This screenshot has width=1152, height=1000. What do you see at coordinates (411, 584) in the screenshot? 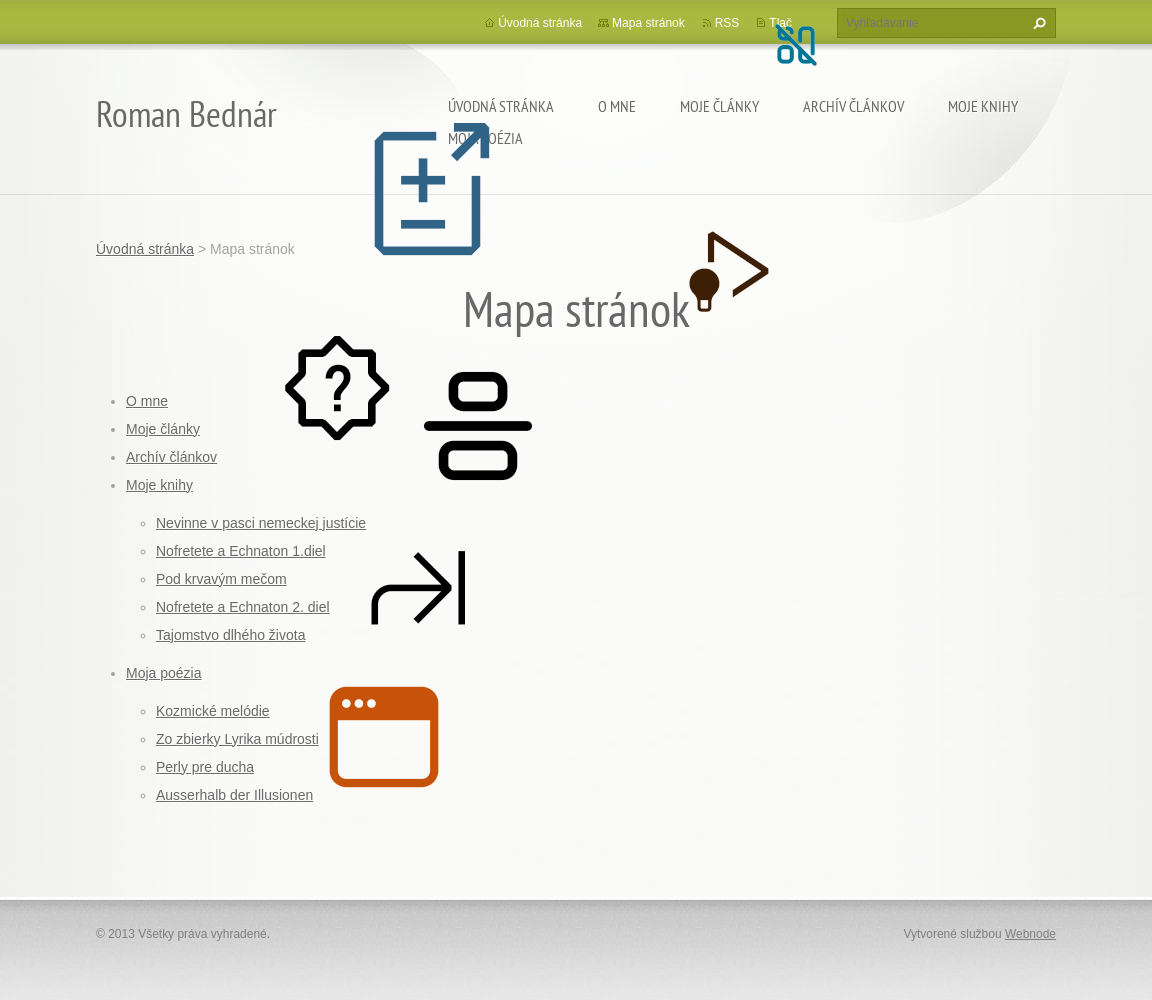
I see `move cursor to next tab stop` at bounding box center [411, 584].